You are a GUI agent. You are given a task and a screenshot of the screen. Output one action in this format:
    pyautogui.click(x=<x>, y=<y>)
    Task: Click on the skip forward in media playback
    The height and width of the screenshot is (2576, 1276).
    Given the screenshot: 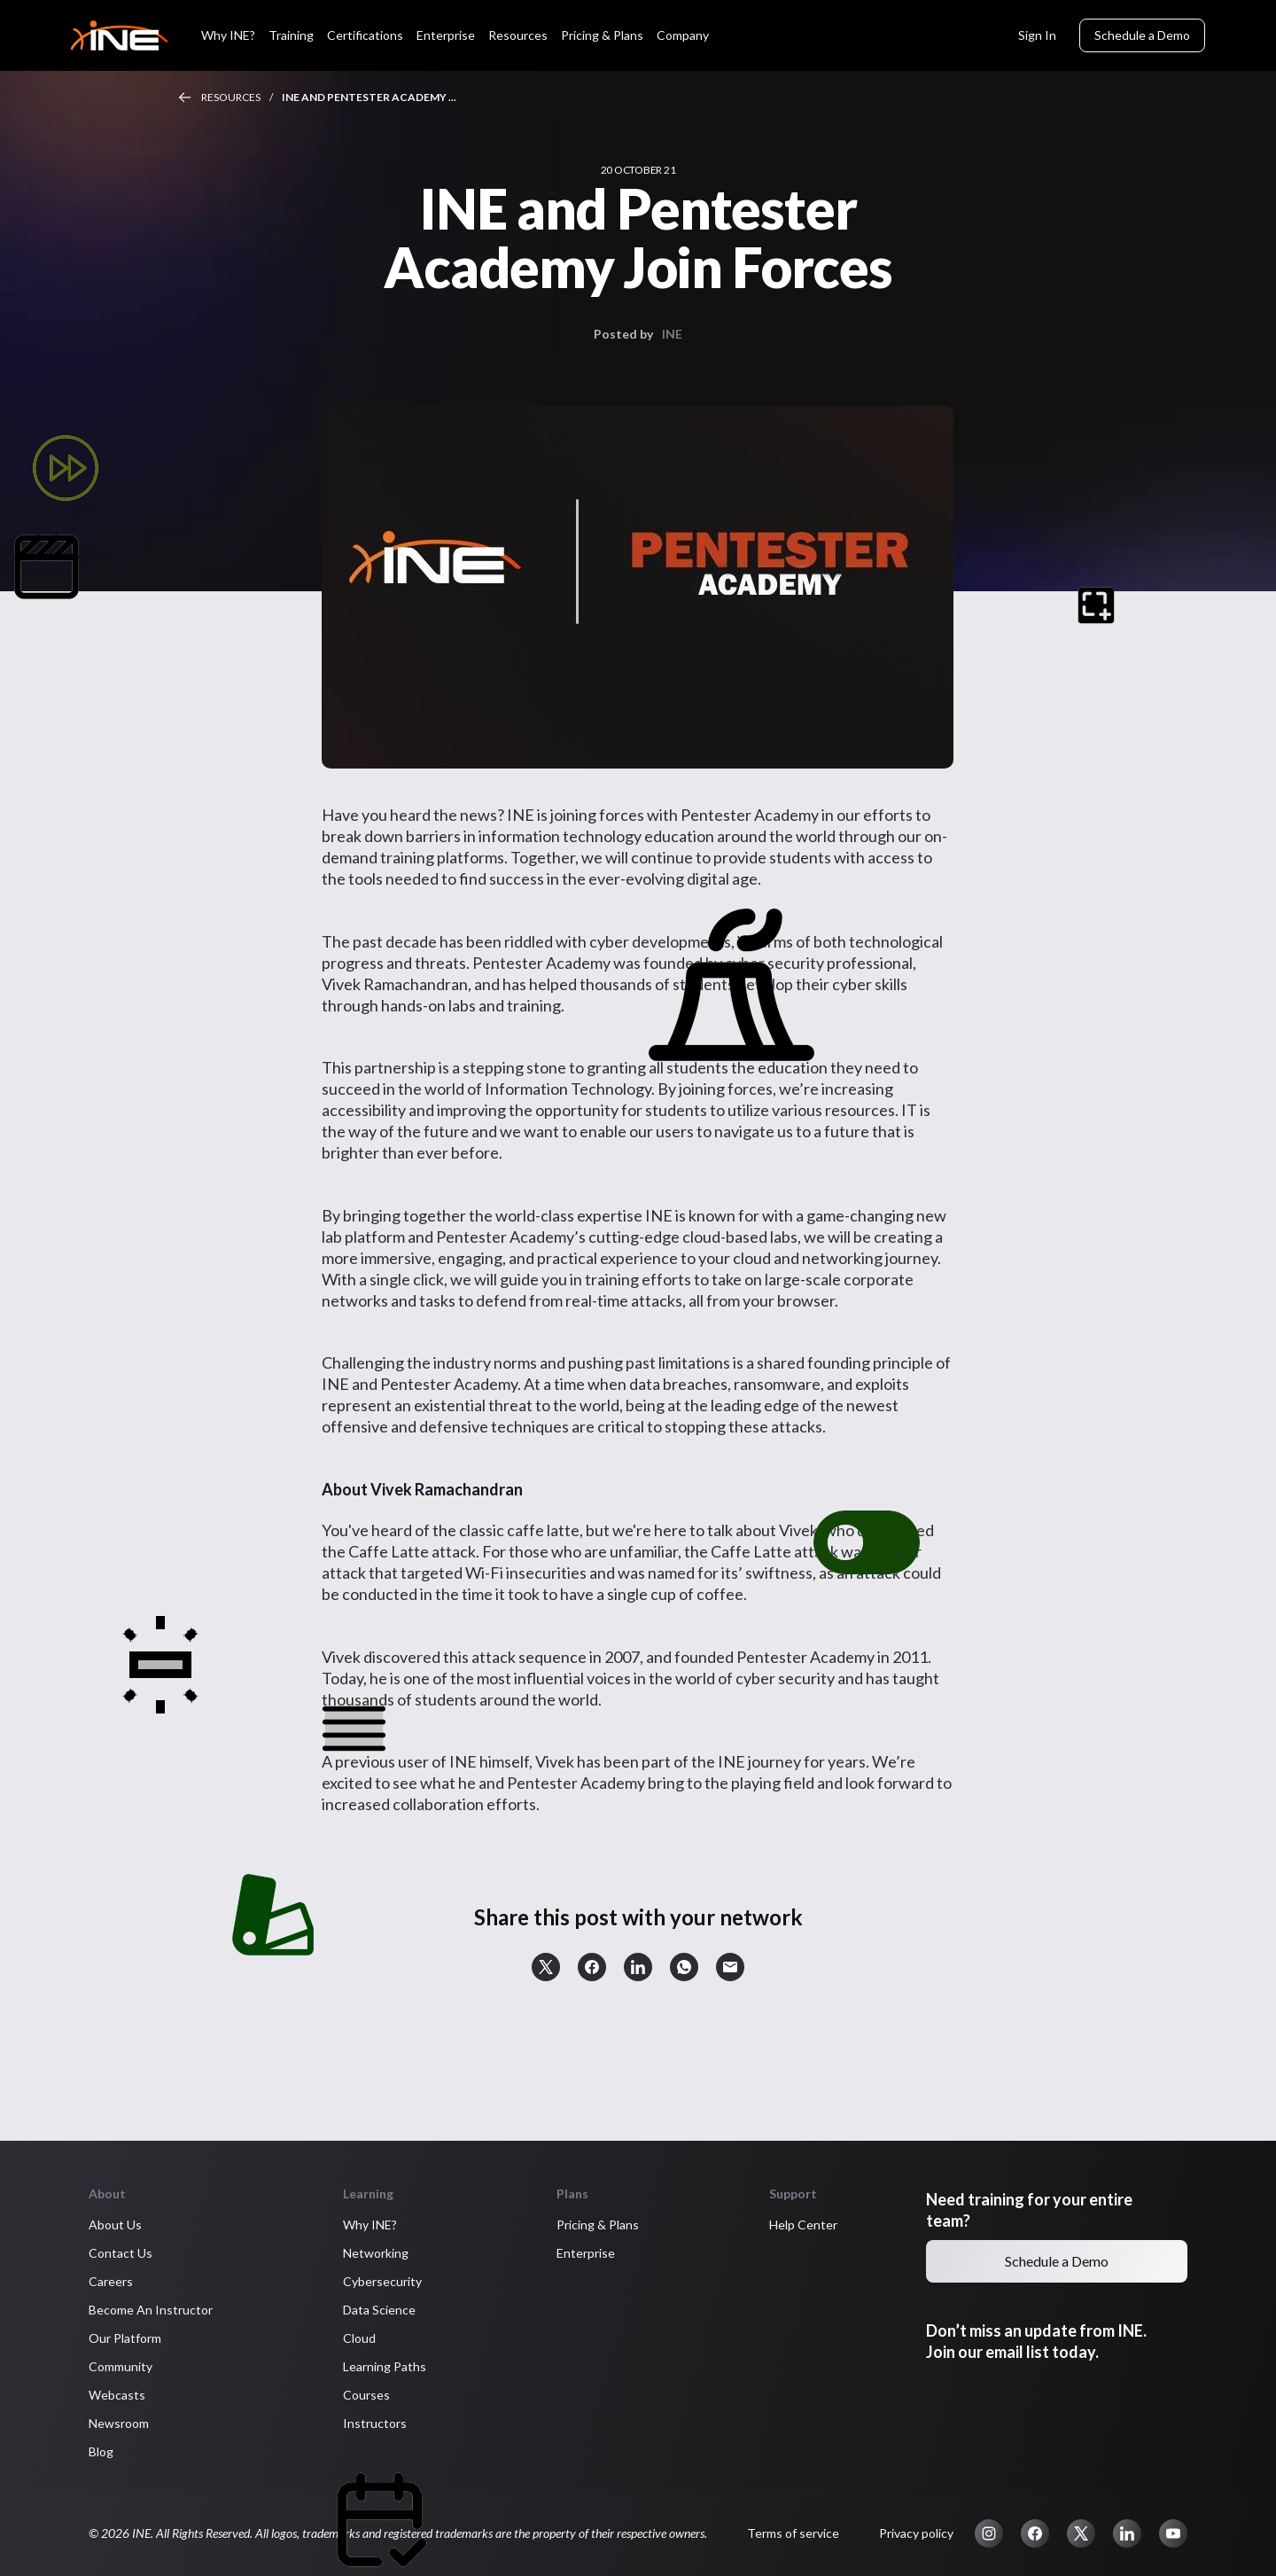 What is the action you would take?
    pyautogui.click(x=66, y=468)
    